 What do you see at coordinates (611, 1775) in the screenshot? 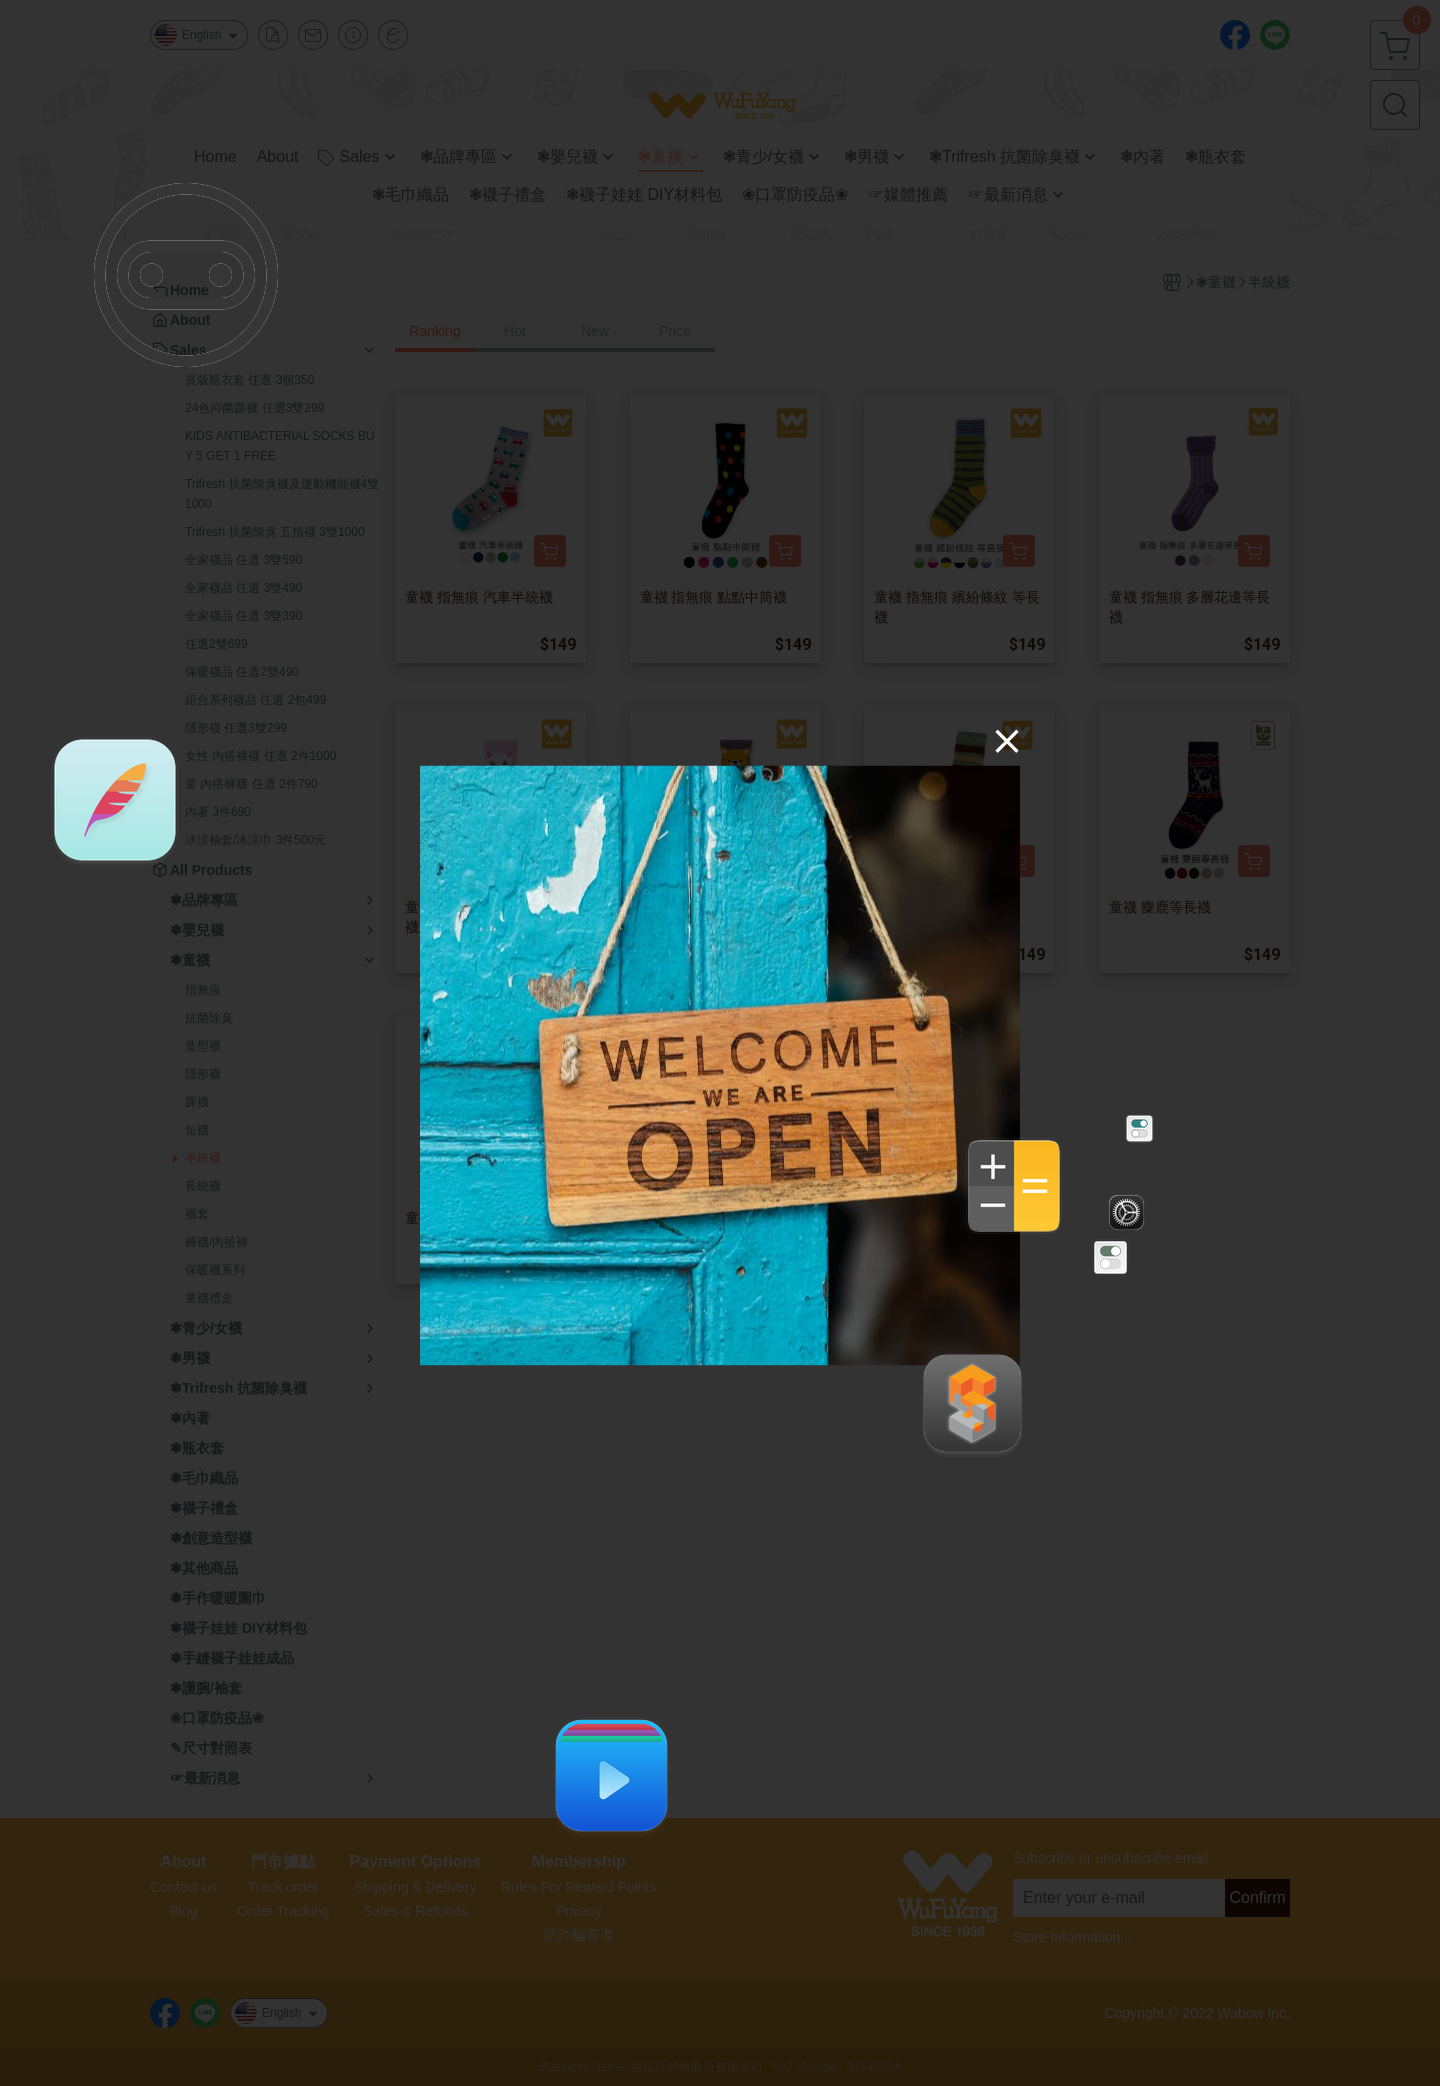
I see `open calligra stage presentation app` at bounding box center [611, 1775].